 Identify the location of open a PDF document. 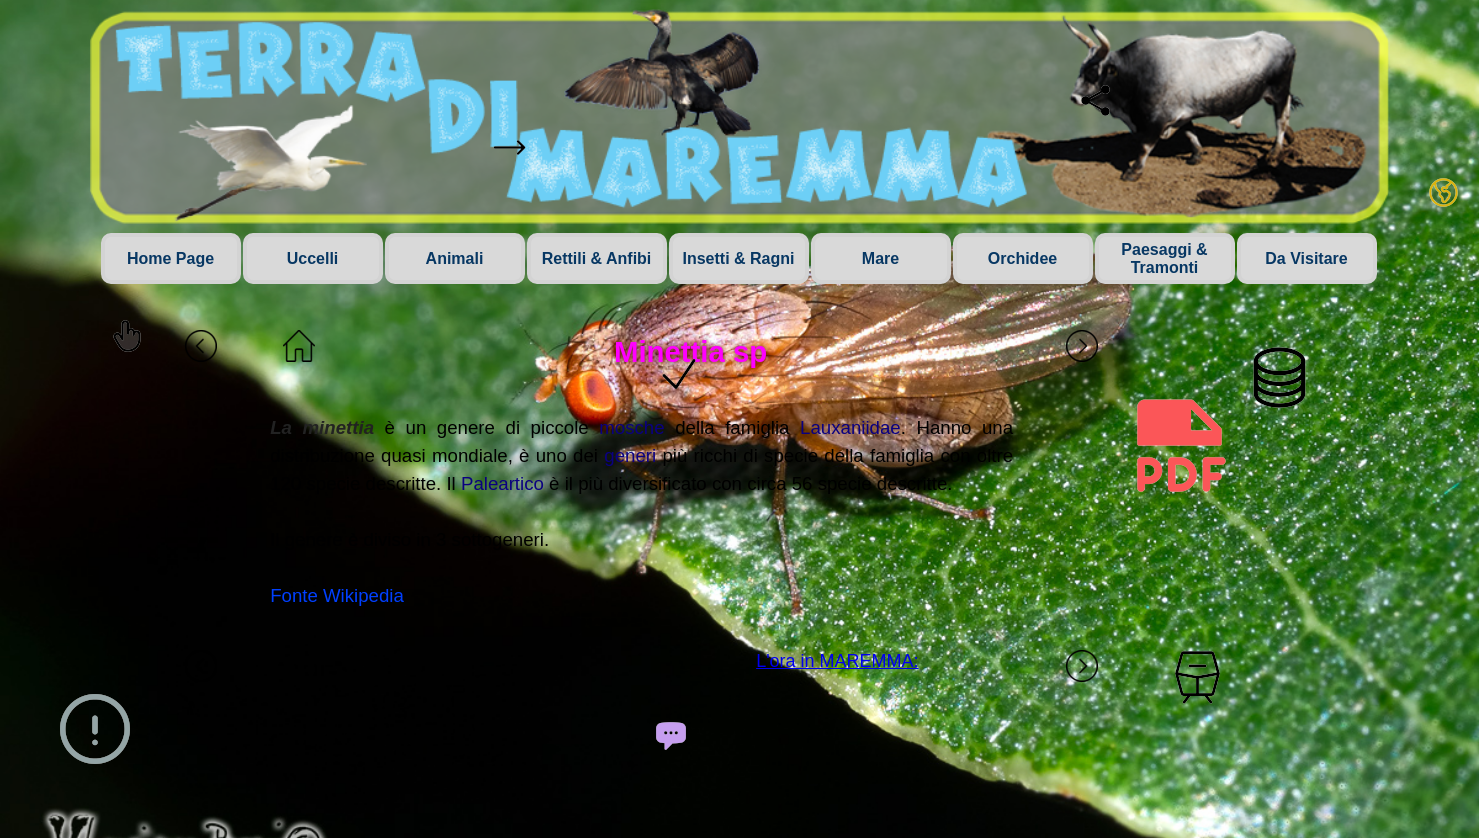
(1179, 449).